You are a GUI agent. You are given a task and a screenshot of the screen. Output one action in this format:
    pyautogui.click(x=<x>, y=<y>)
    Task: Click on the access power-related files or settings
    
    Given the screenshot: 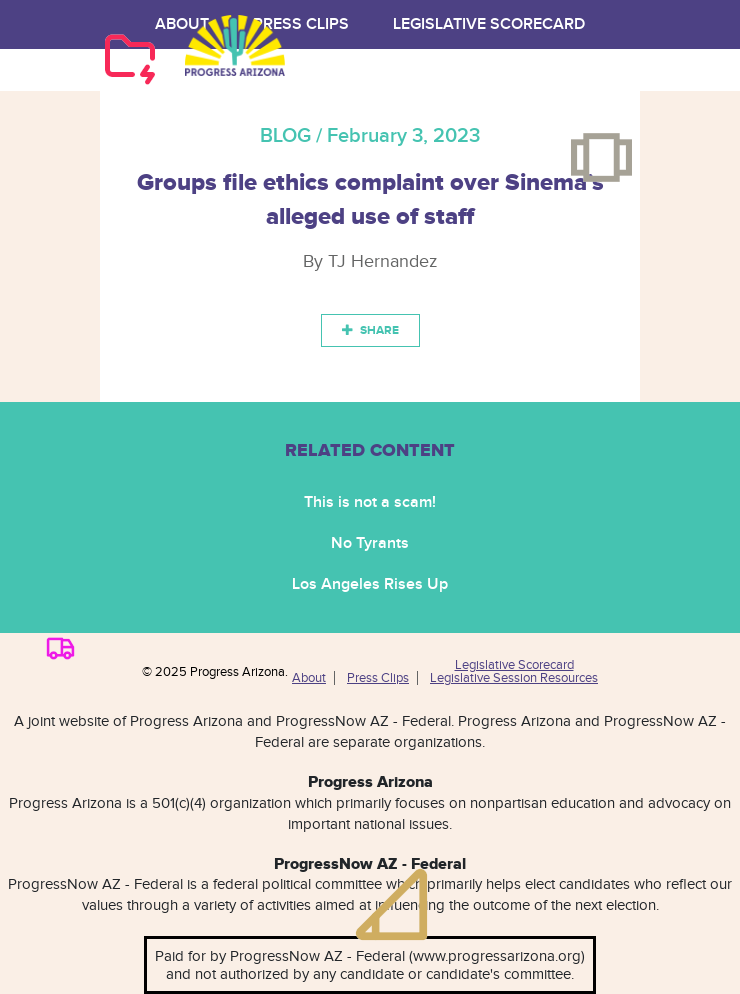 What is the action you would take?
    pyautogui.click(x=130, y=57)
    